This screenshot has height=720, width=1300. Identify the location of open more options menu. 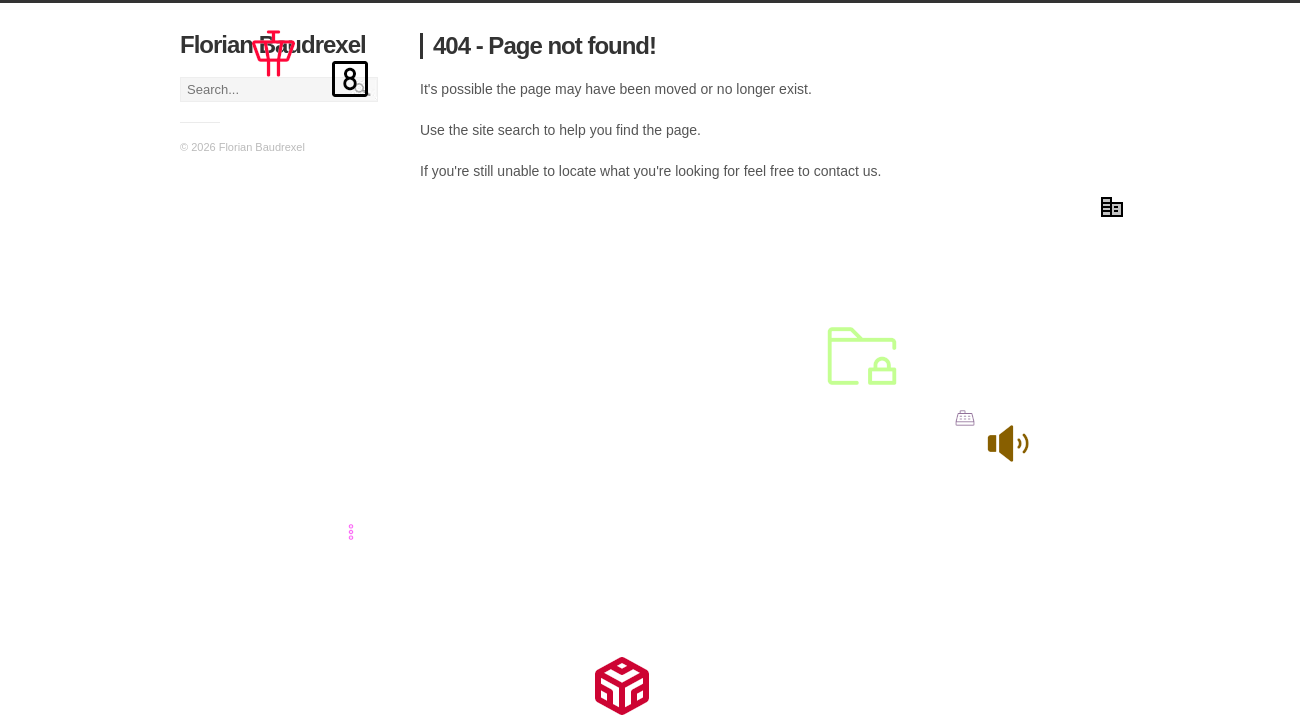
(351, 532).